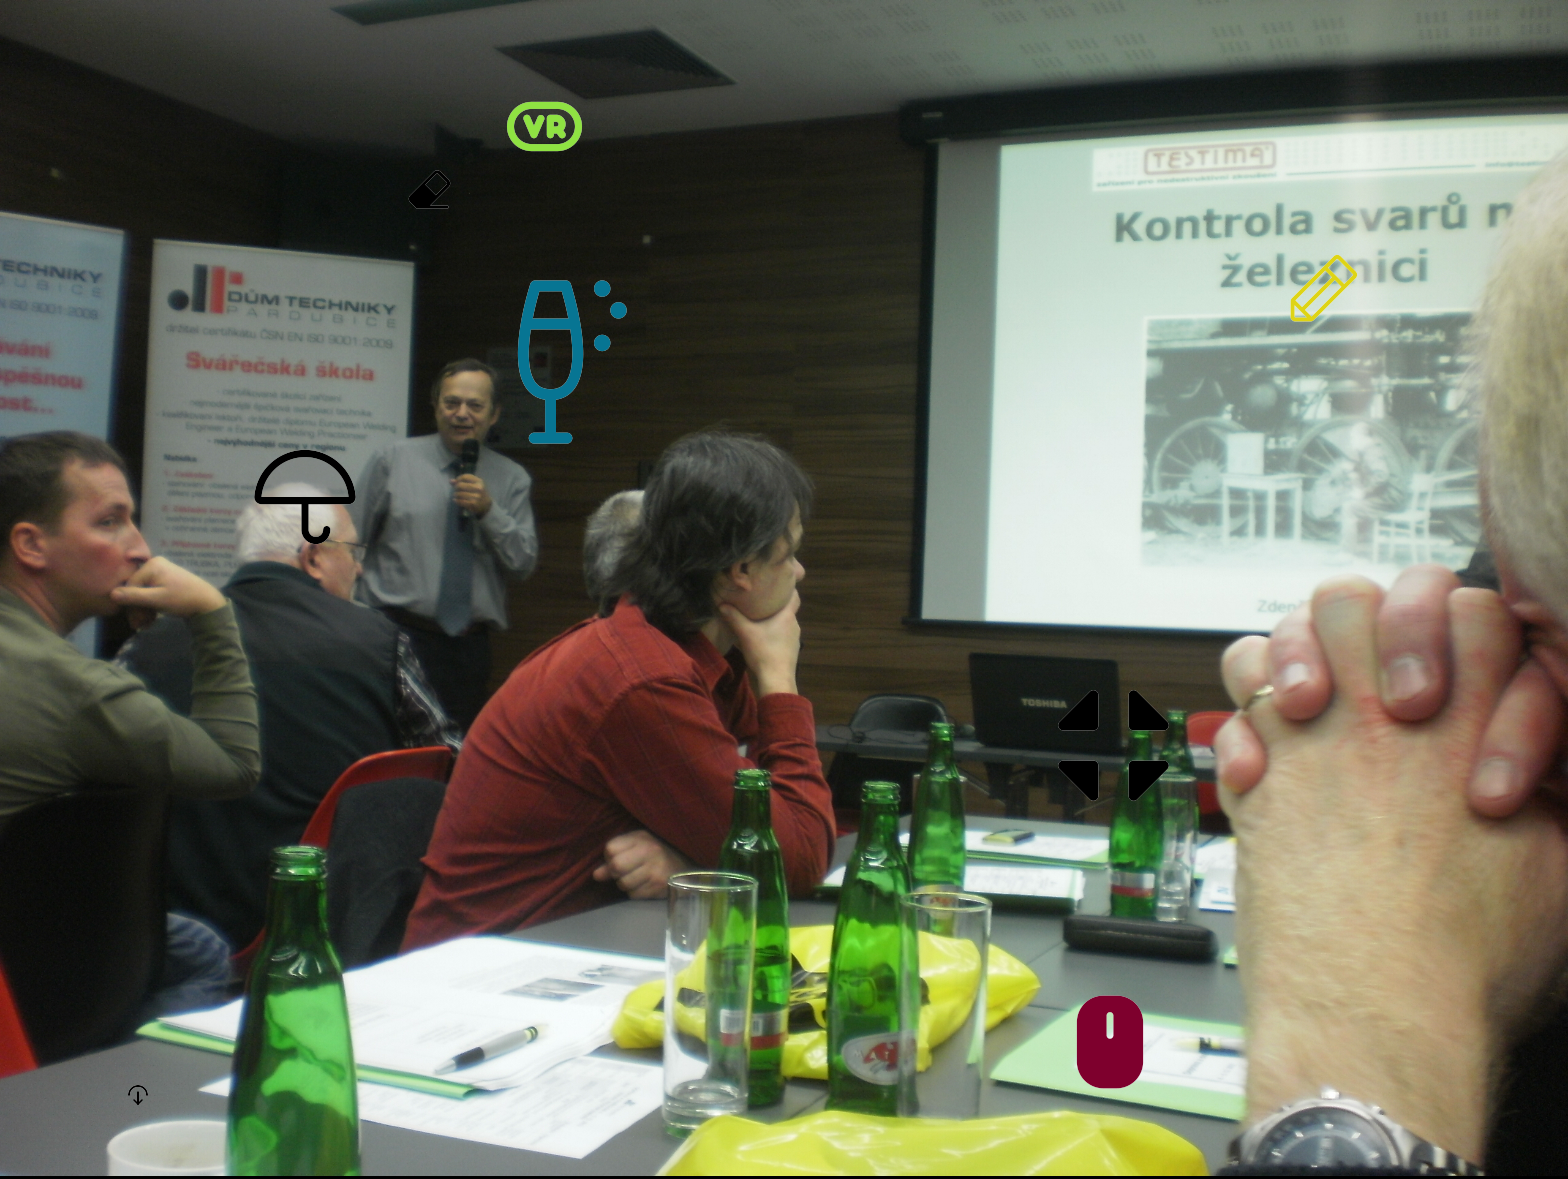 This screenshot has height=1179, width=1568. I want to click on access virtual reality mode or settings, so click(544, 126).